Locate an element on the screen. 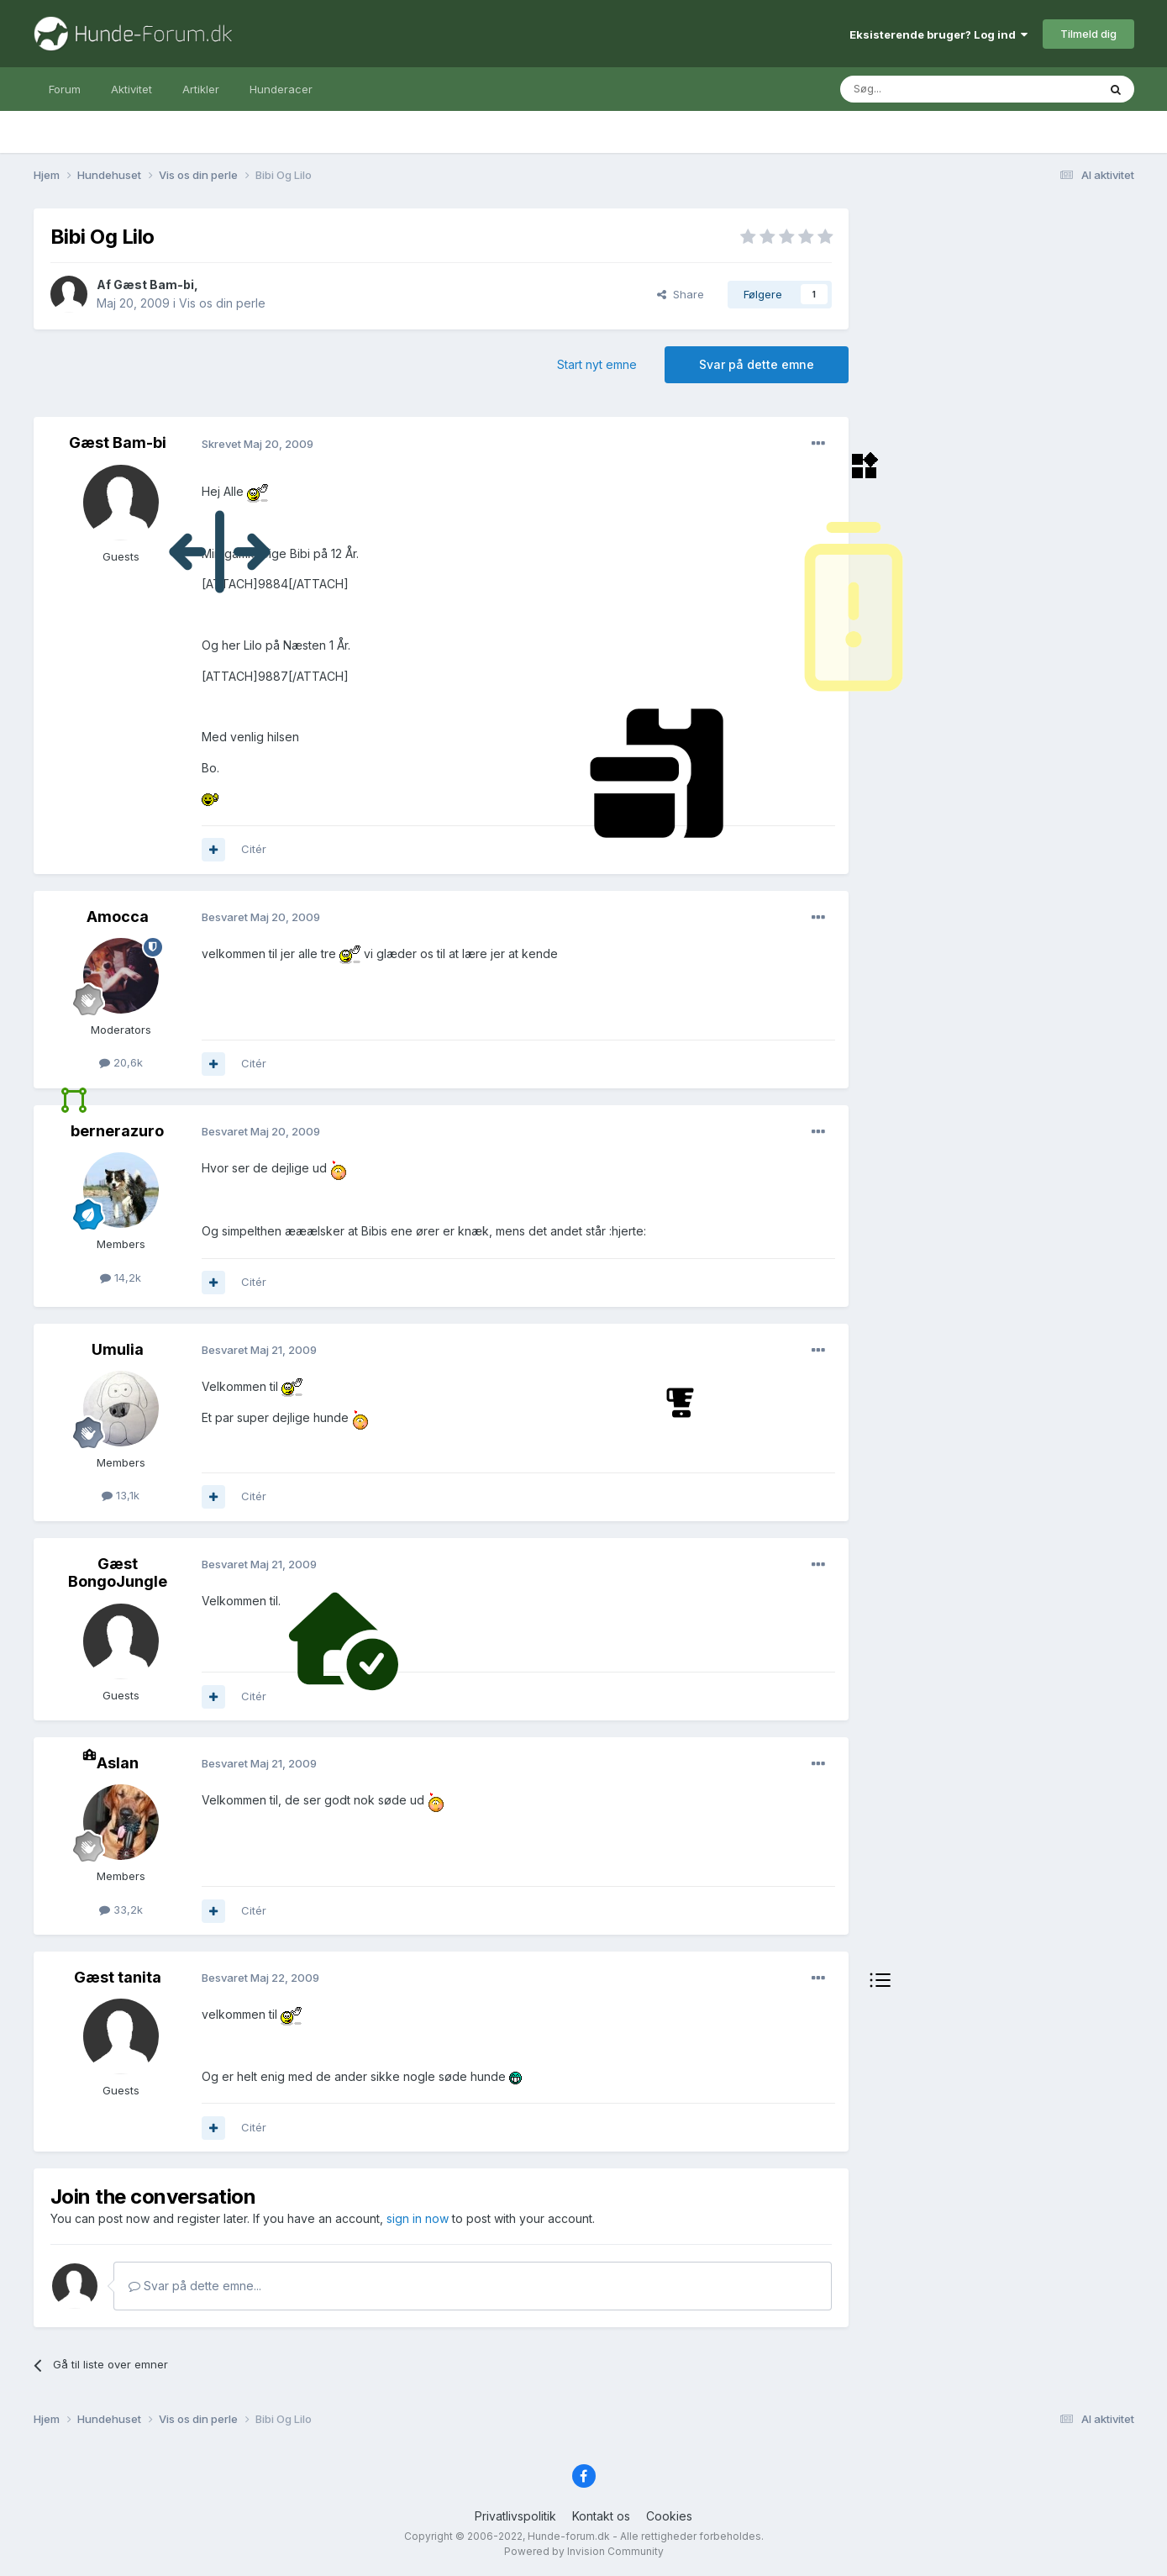 This screenshot has width=1167, height=2576. view items in a bulleted list format is located at coordinates (881, 1980).